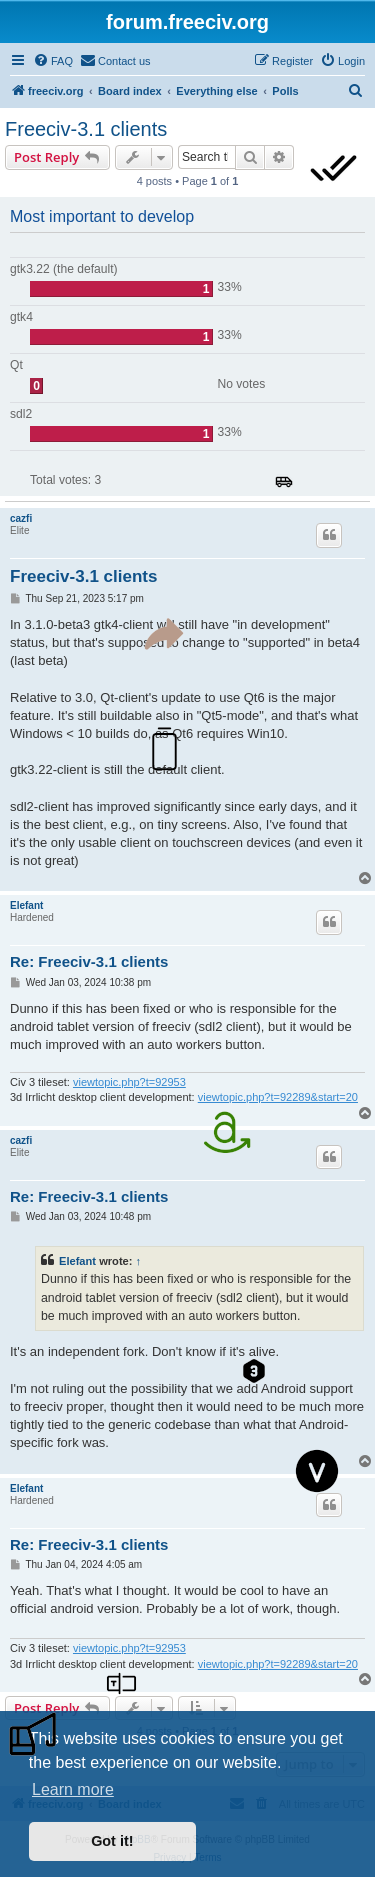 This screenshot has width=375, height=1877. I want to click on indicates battery is empty or critically low, so click(164, 749).